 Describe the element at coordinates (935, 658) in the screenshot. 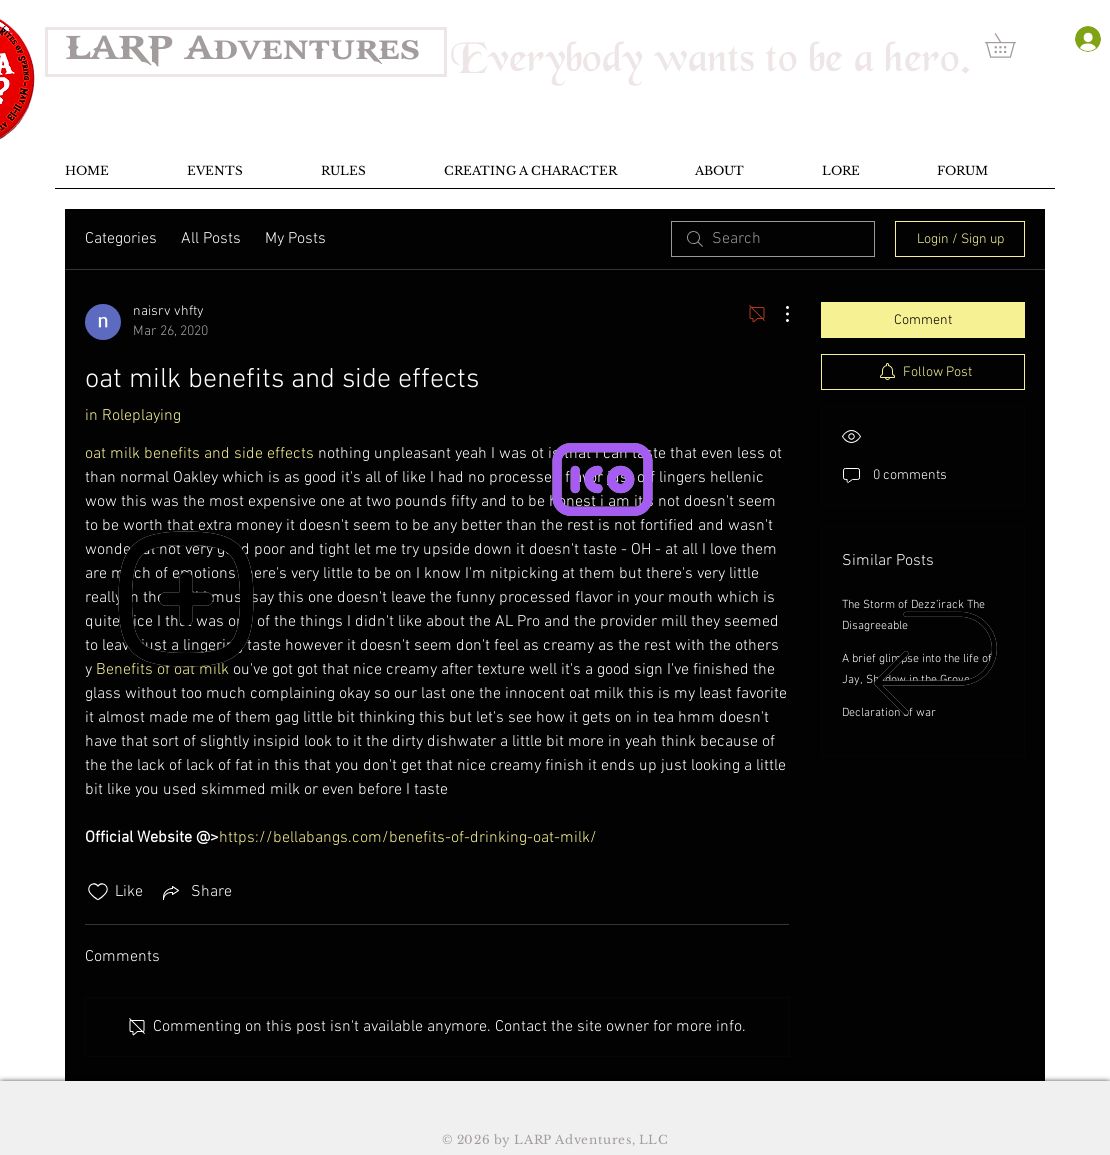

I see `undo or revert to previous action` at that location.